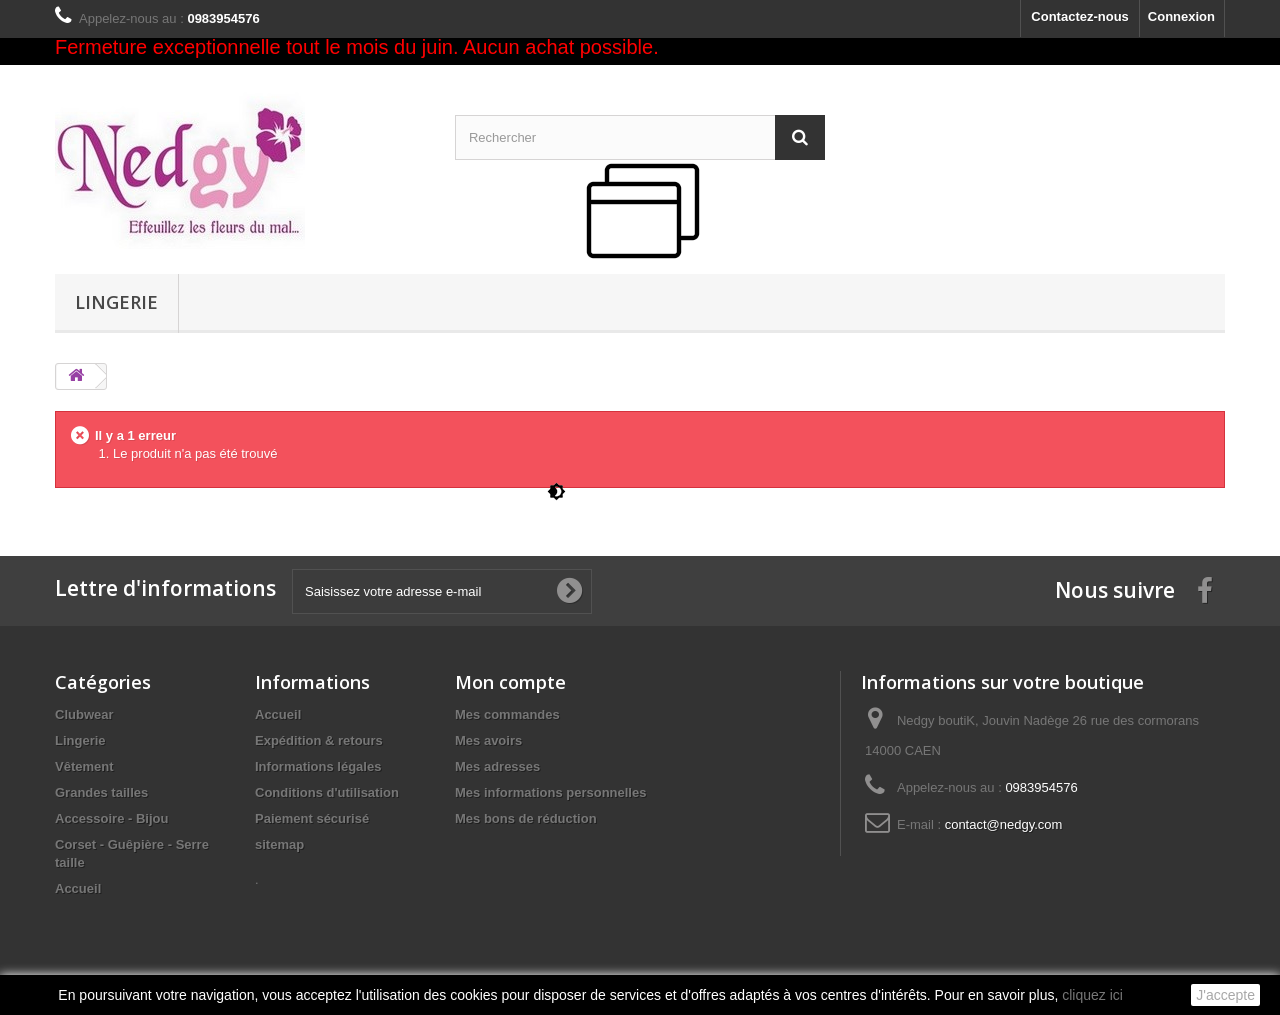 This screenshot has height=1015, width=1280. What do you see at coordinates (643, 211) in the screenshot?
I see `view open browser windows` at bounding box center [643, 211].